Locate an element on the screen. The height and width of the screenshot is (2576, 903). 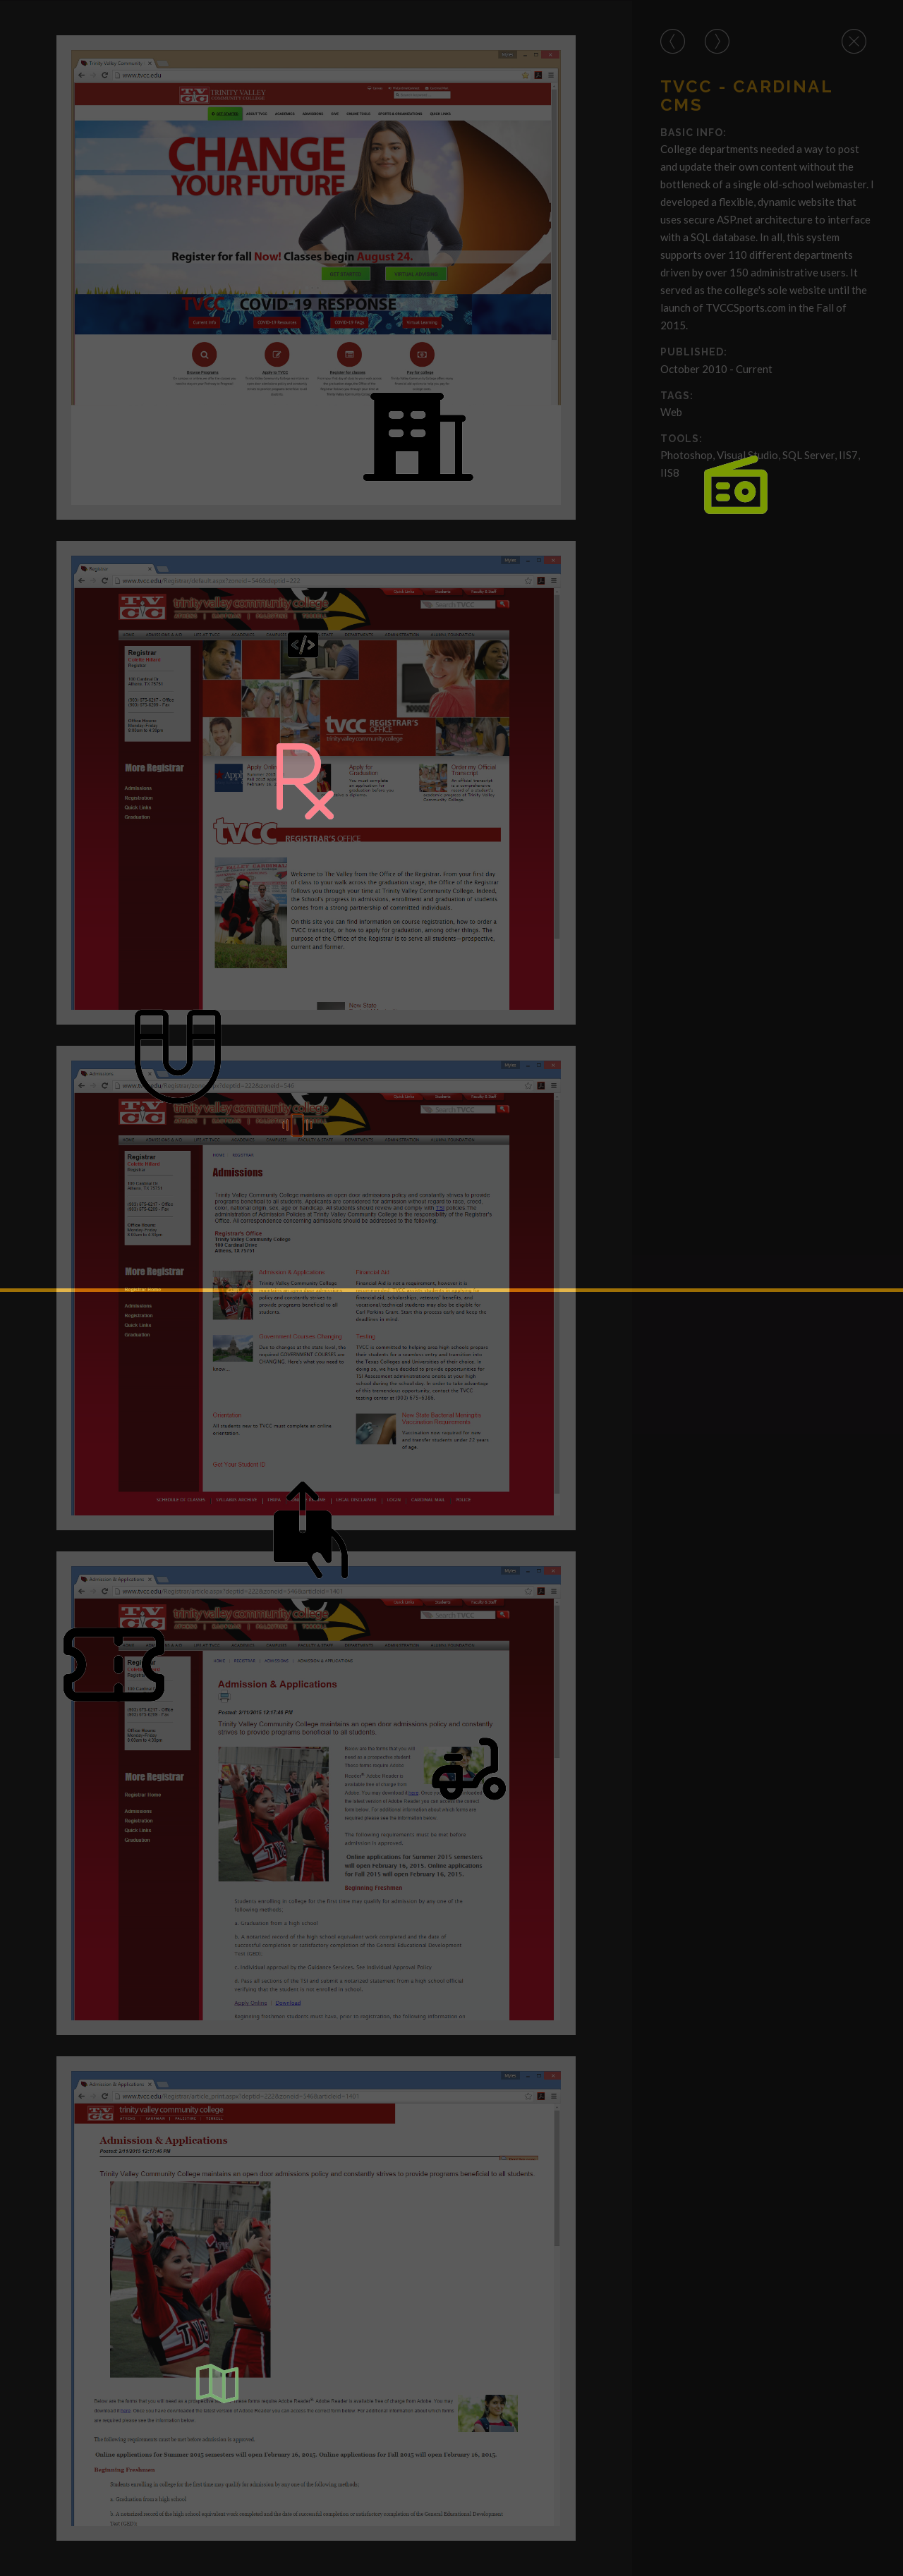
open radio or audio streaming is located at coordinates (736, 489).